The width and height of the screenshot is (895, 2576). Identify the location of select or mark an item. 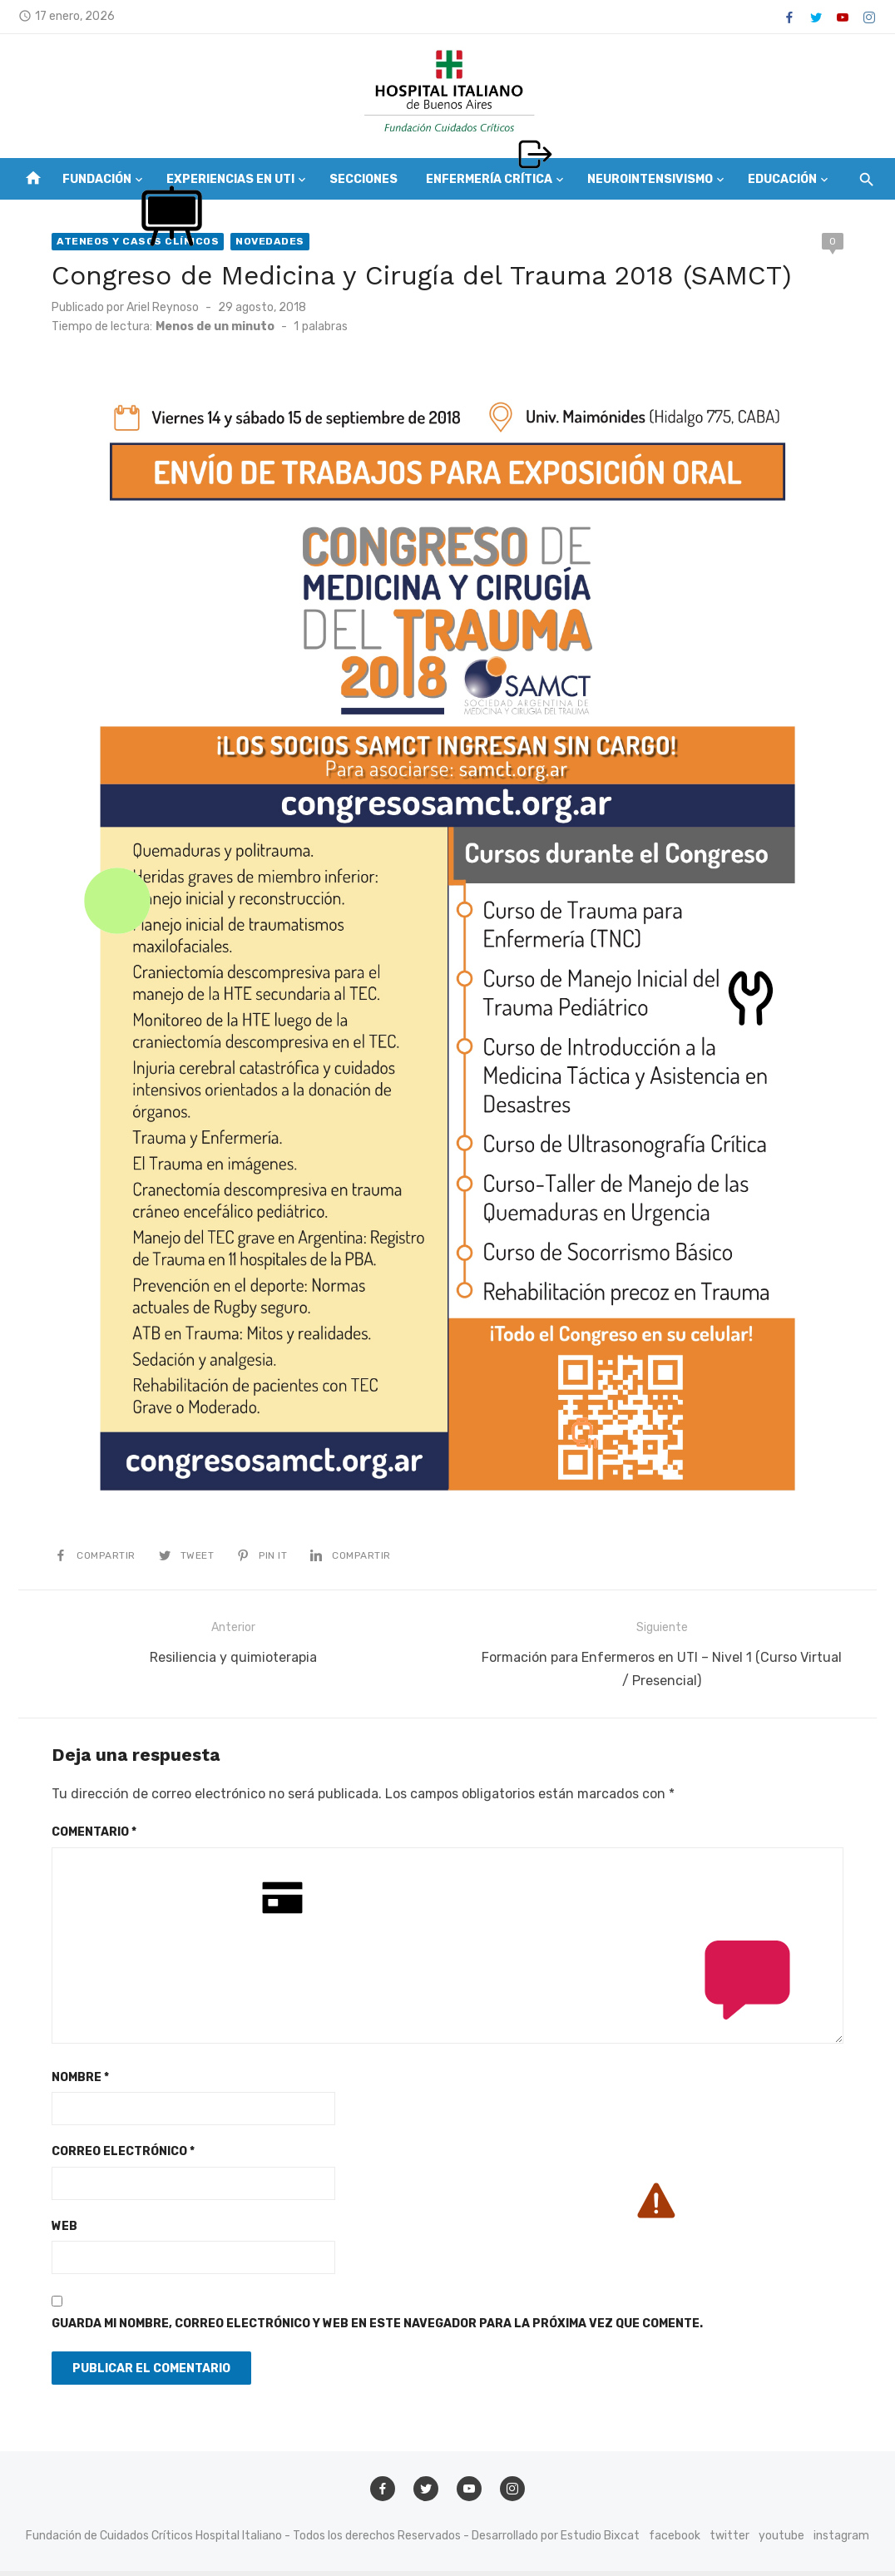
(117, 901).